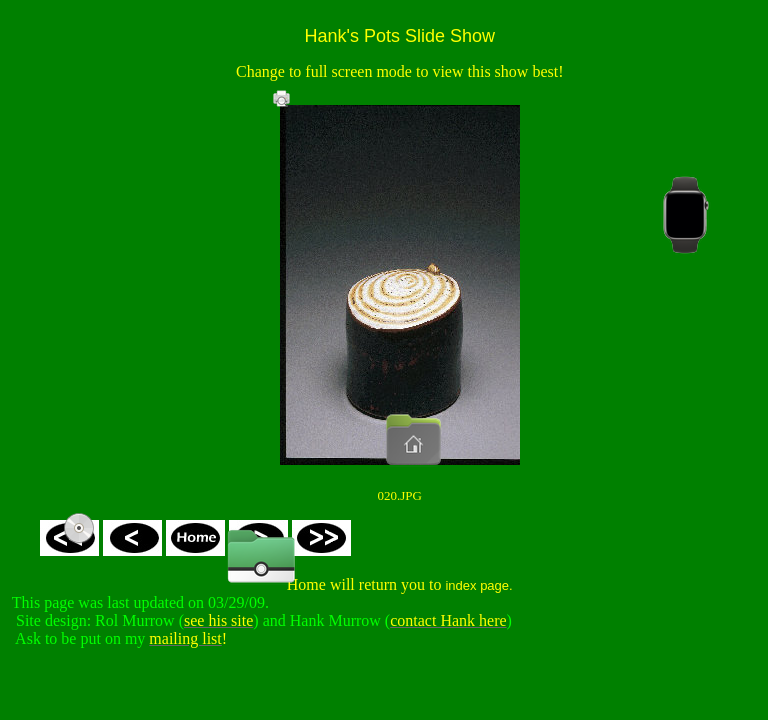  Describe the element at coordinates (281, 98) in the screenshot. I see `preview document before printing` at that location.